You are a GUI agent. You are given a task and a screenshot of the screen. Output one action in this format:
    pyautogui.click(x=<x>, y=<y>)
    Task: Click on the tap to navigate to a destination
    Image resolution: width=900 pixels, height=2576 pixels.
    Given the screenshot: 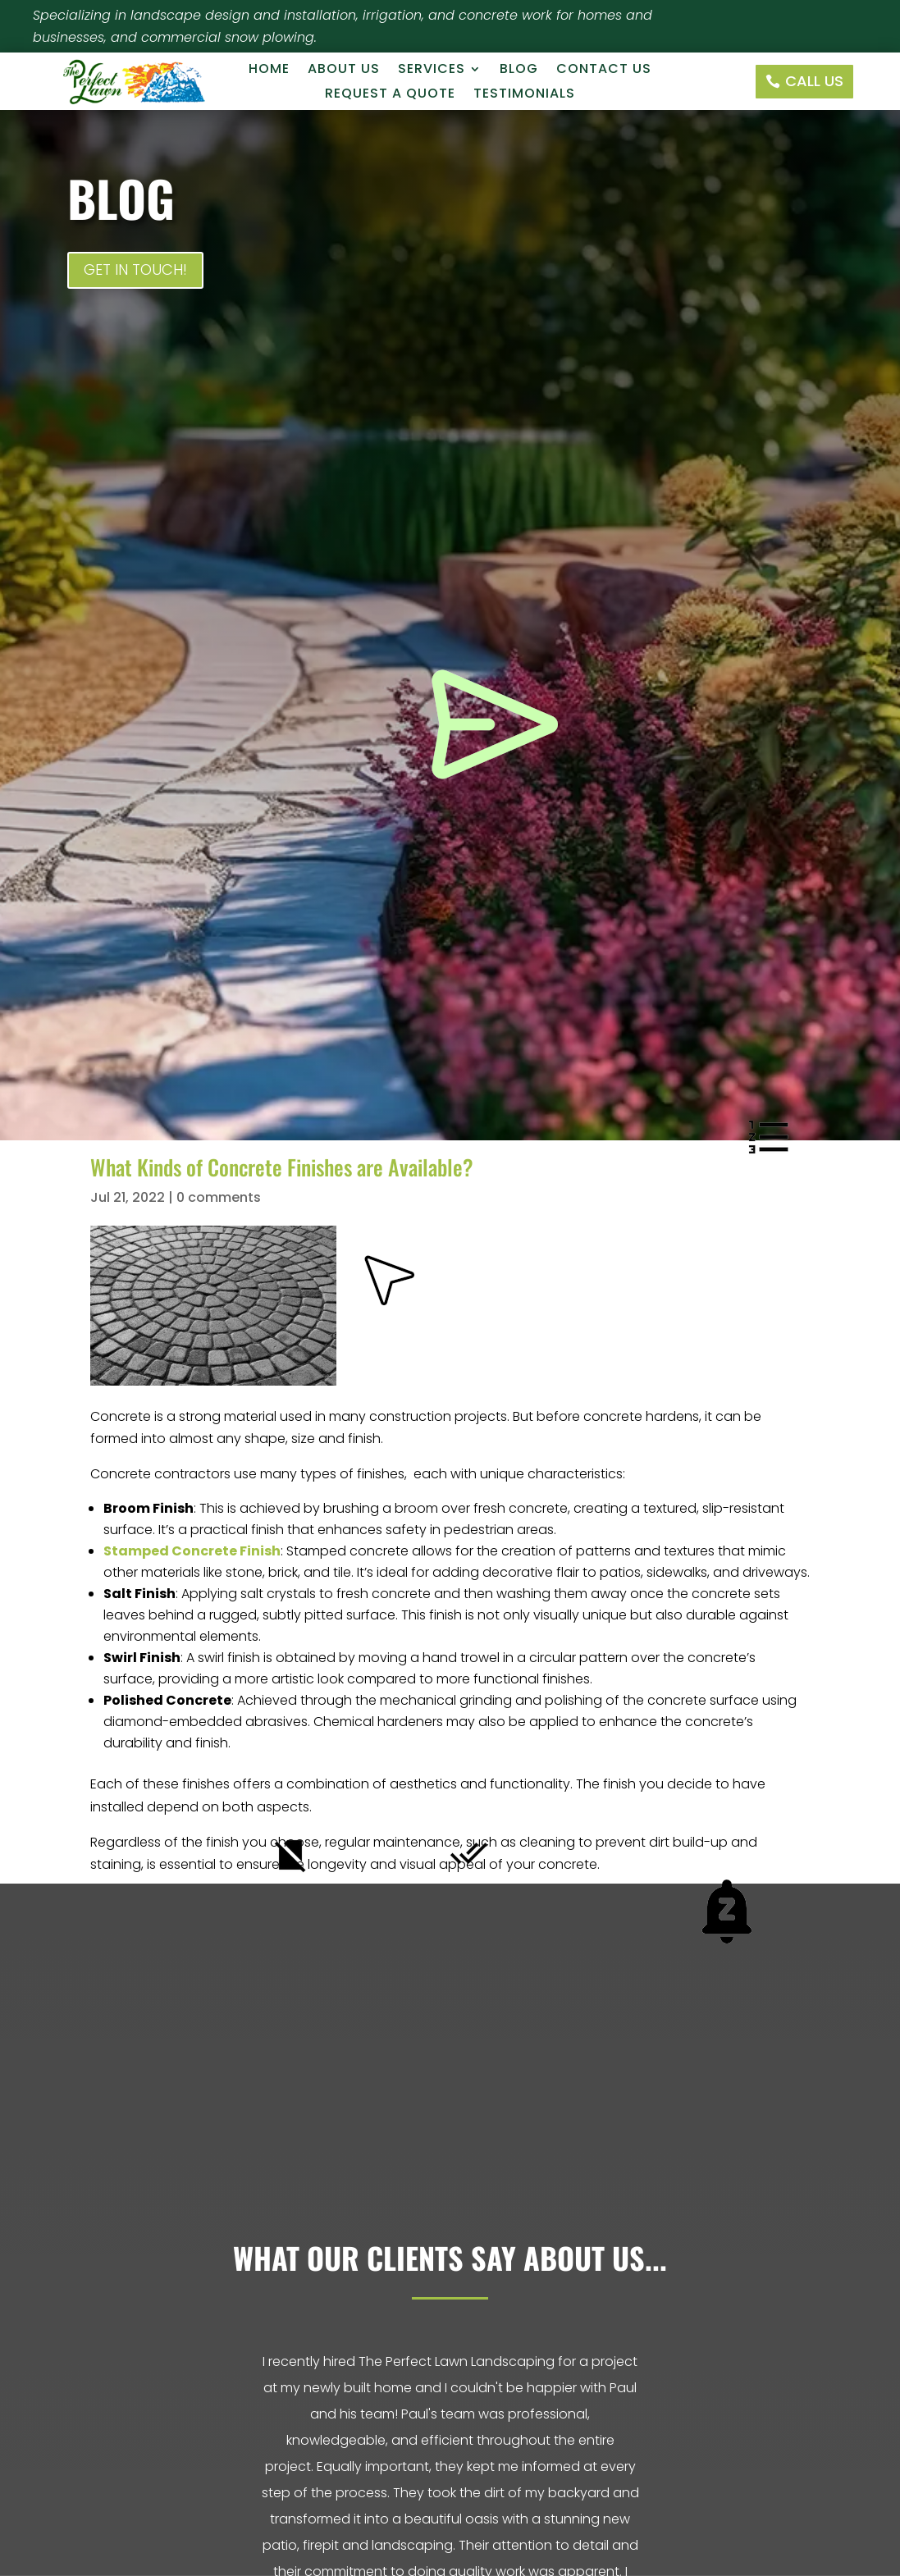 What is the action you would take?
    pyautogui.click(x=386, y=1277)
    